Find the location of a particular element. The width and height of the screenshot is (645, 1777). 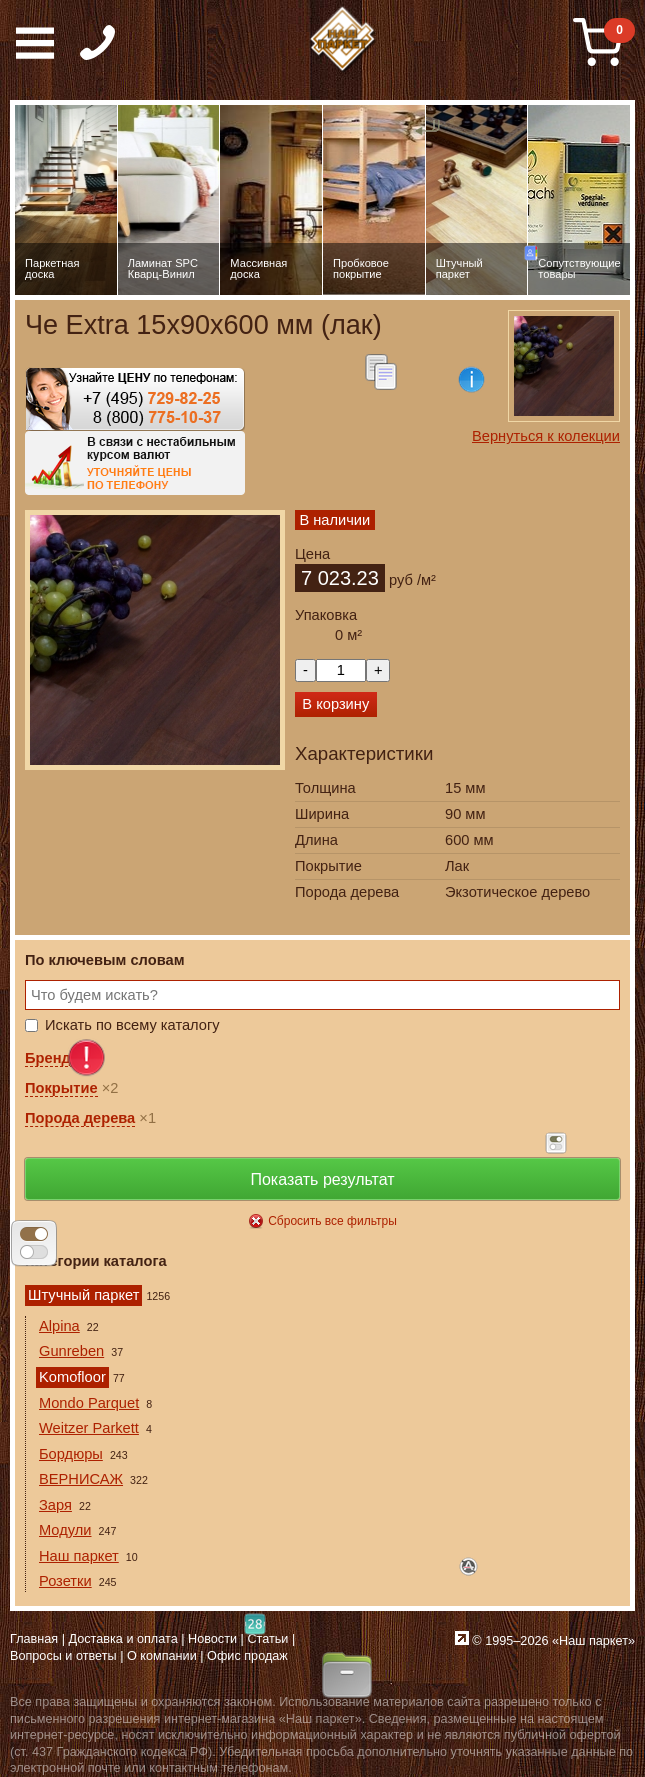

indicates a warning or alert in a dialog is located at coordinates (86, 1057).